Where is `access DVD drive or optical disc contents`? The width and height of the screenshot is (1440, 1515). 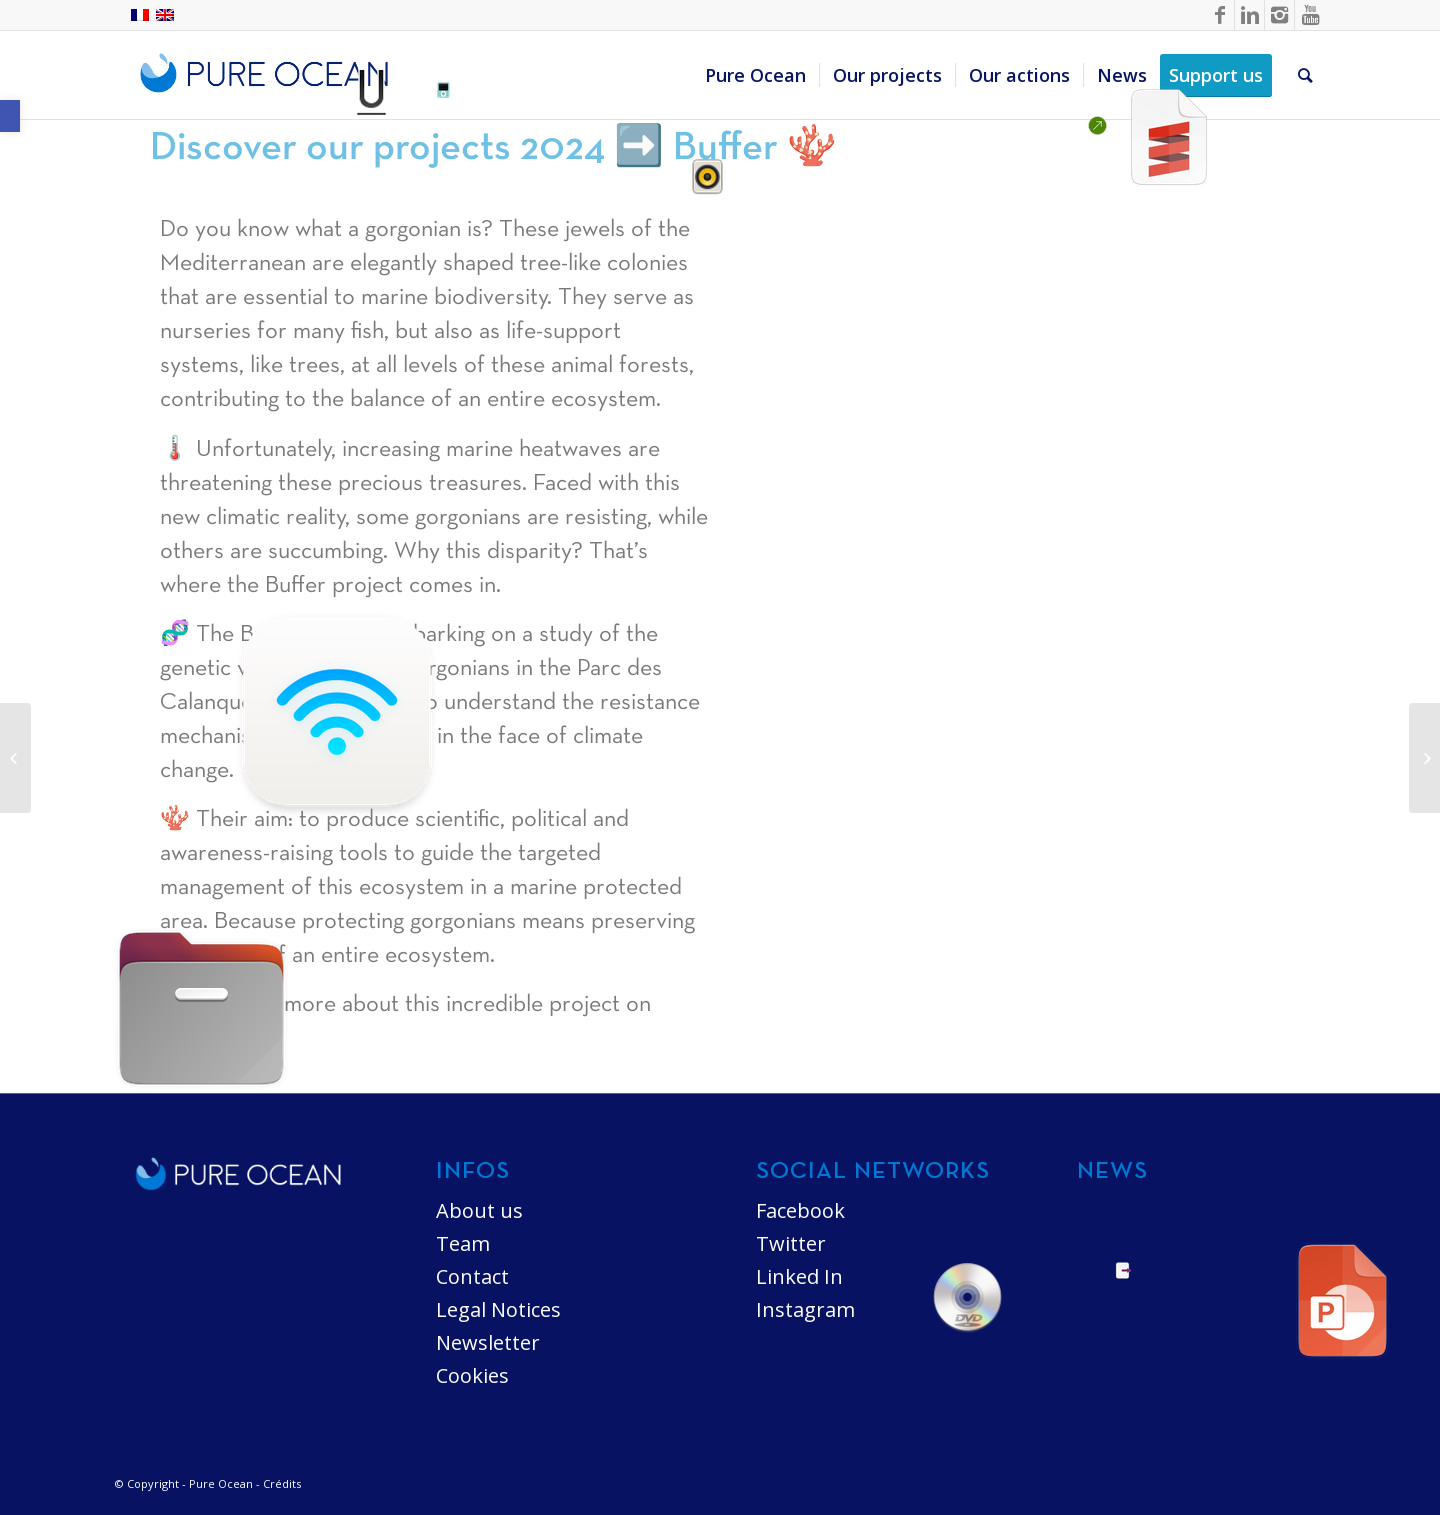 access DVD drive or optical disc contents is located at coordinates (967, 1298).